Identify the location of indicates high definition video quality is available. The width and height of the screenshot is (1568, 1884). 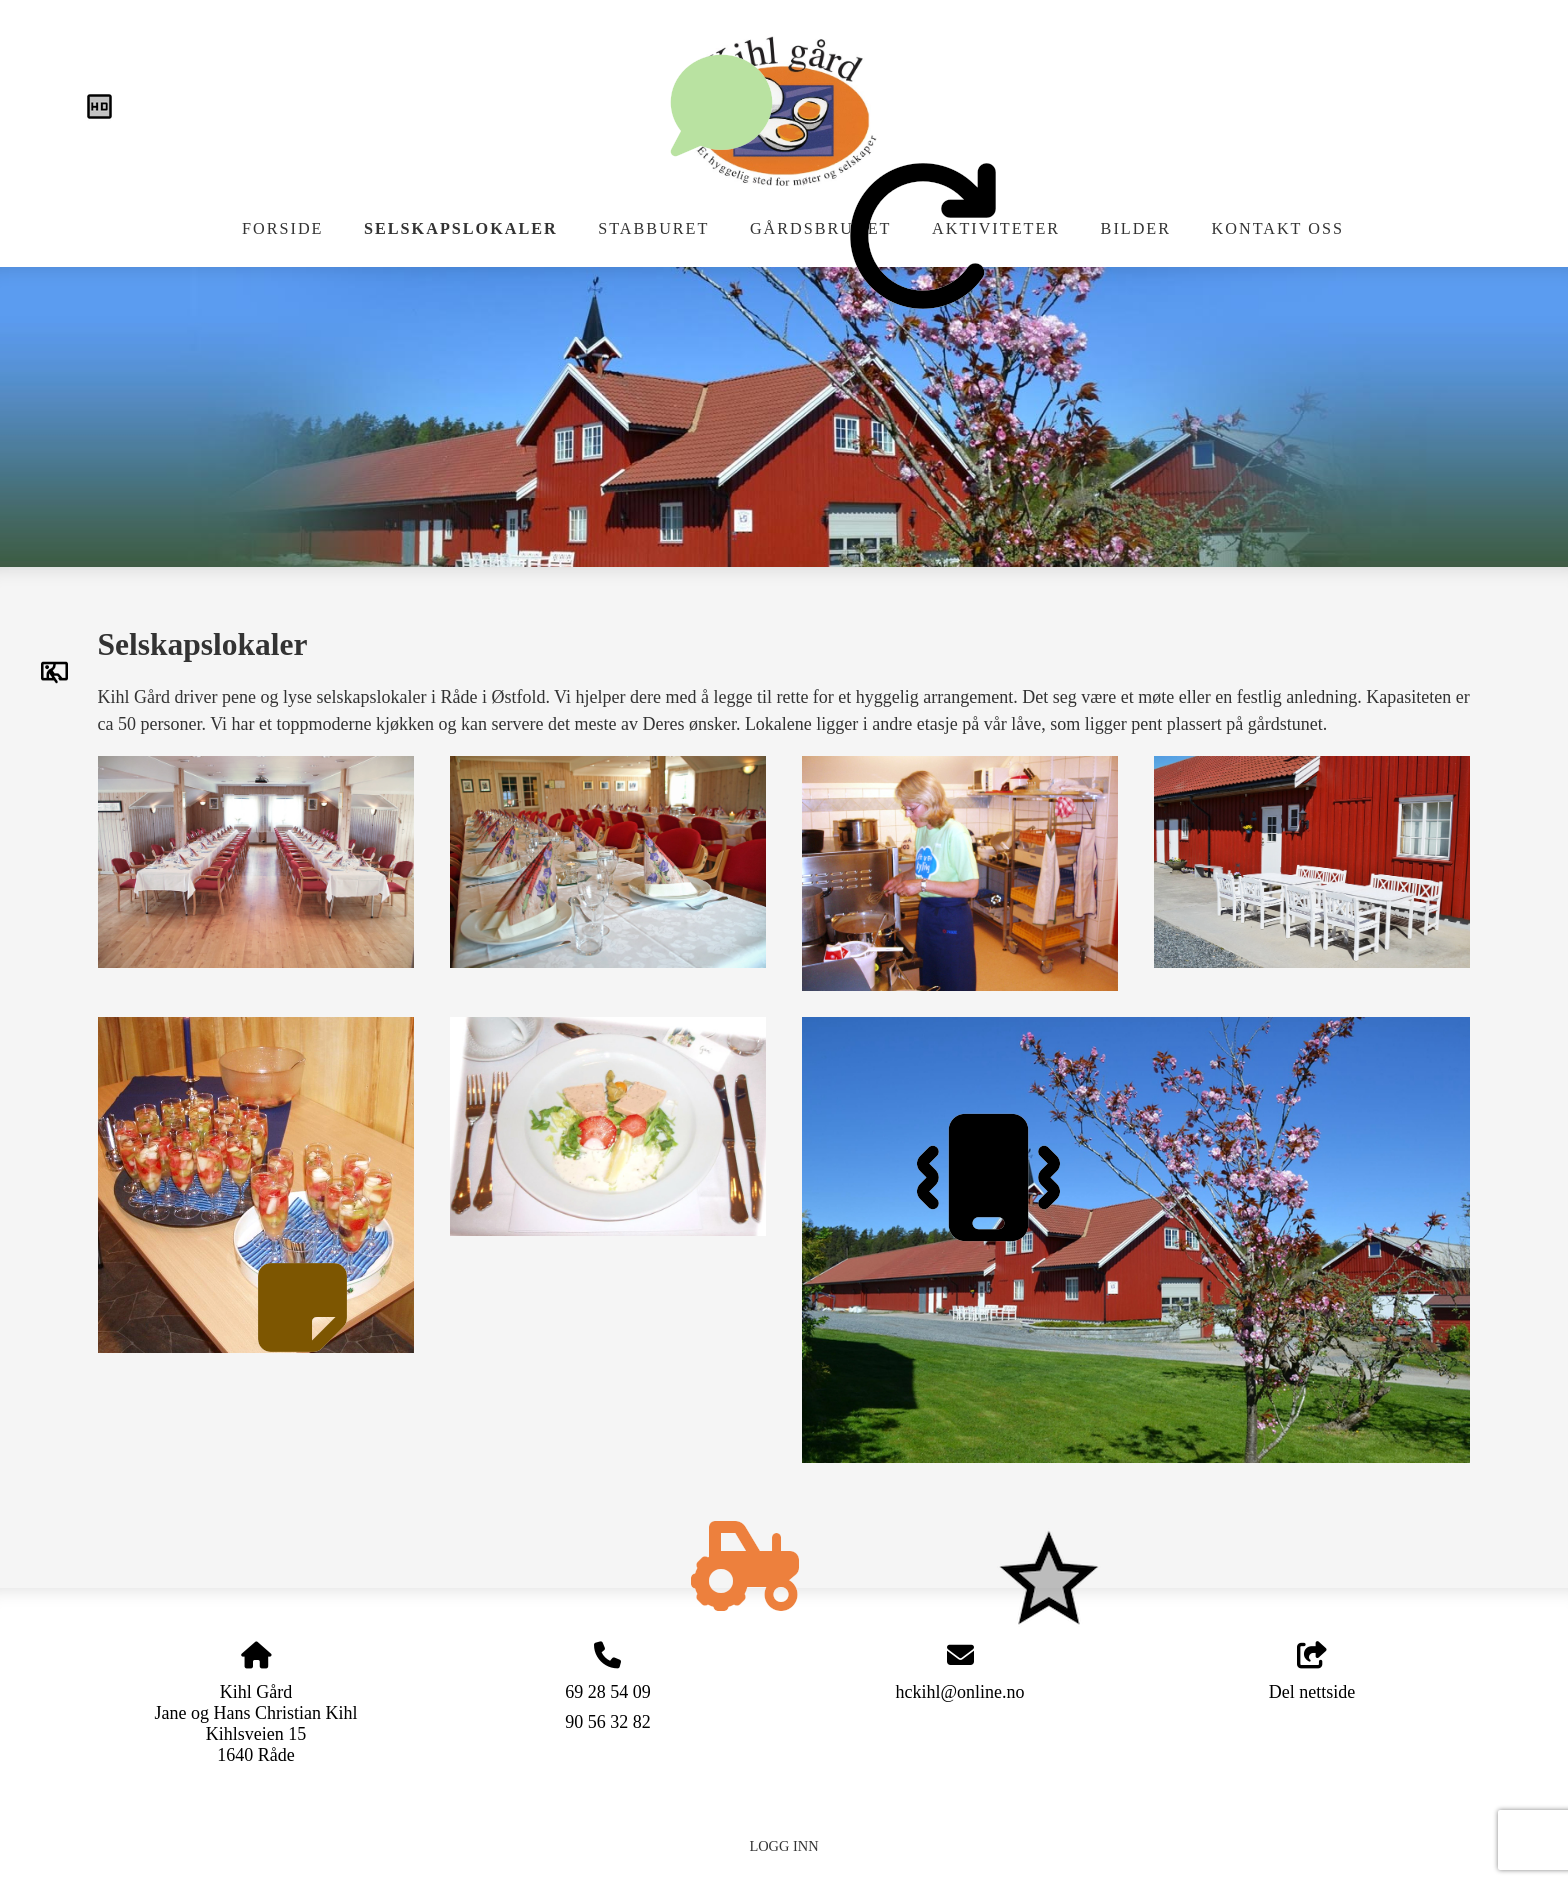
(99, 106).